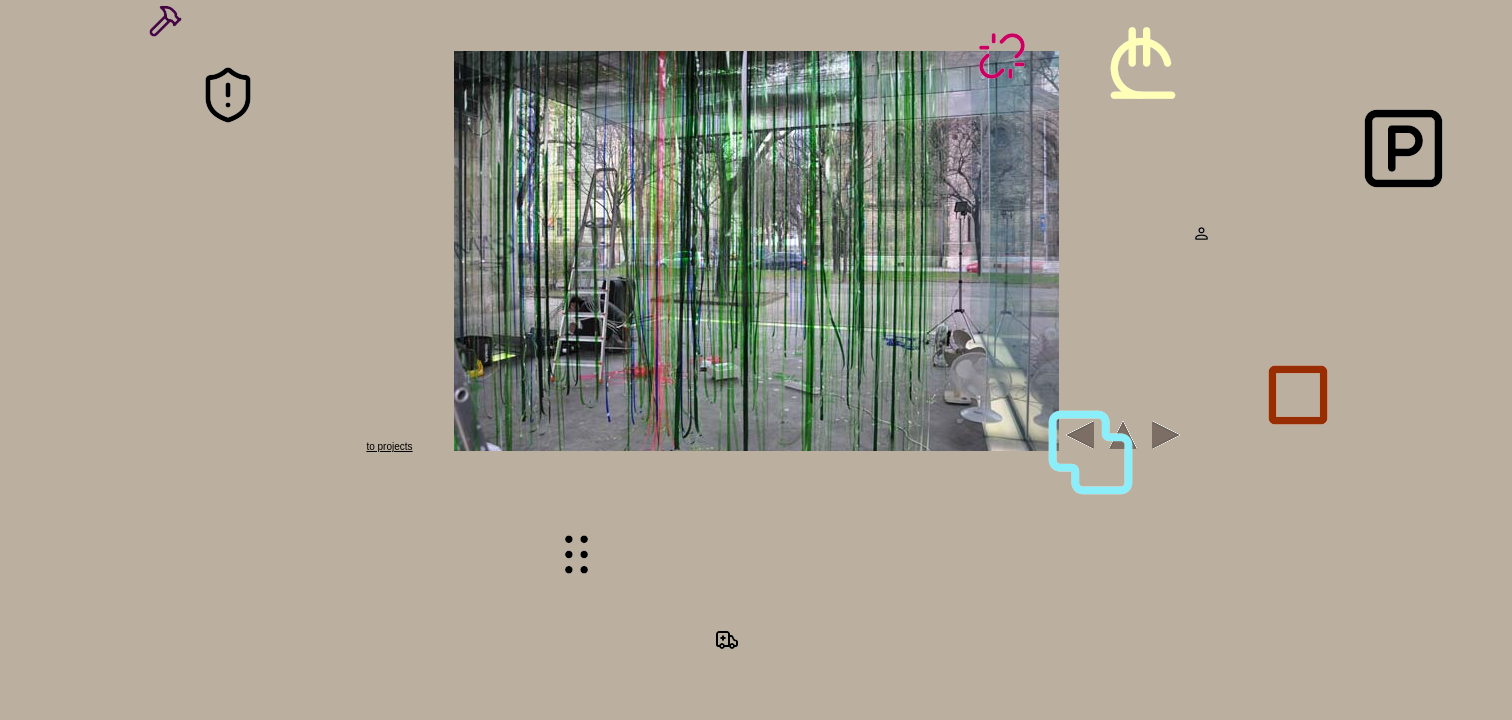 This screenshot has height=720, width=1512. Describe the element at coordinates (1143, 63) in the screenshot. I see `indicates georgian lari currency` at that location.